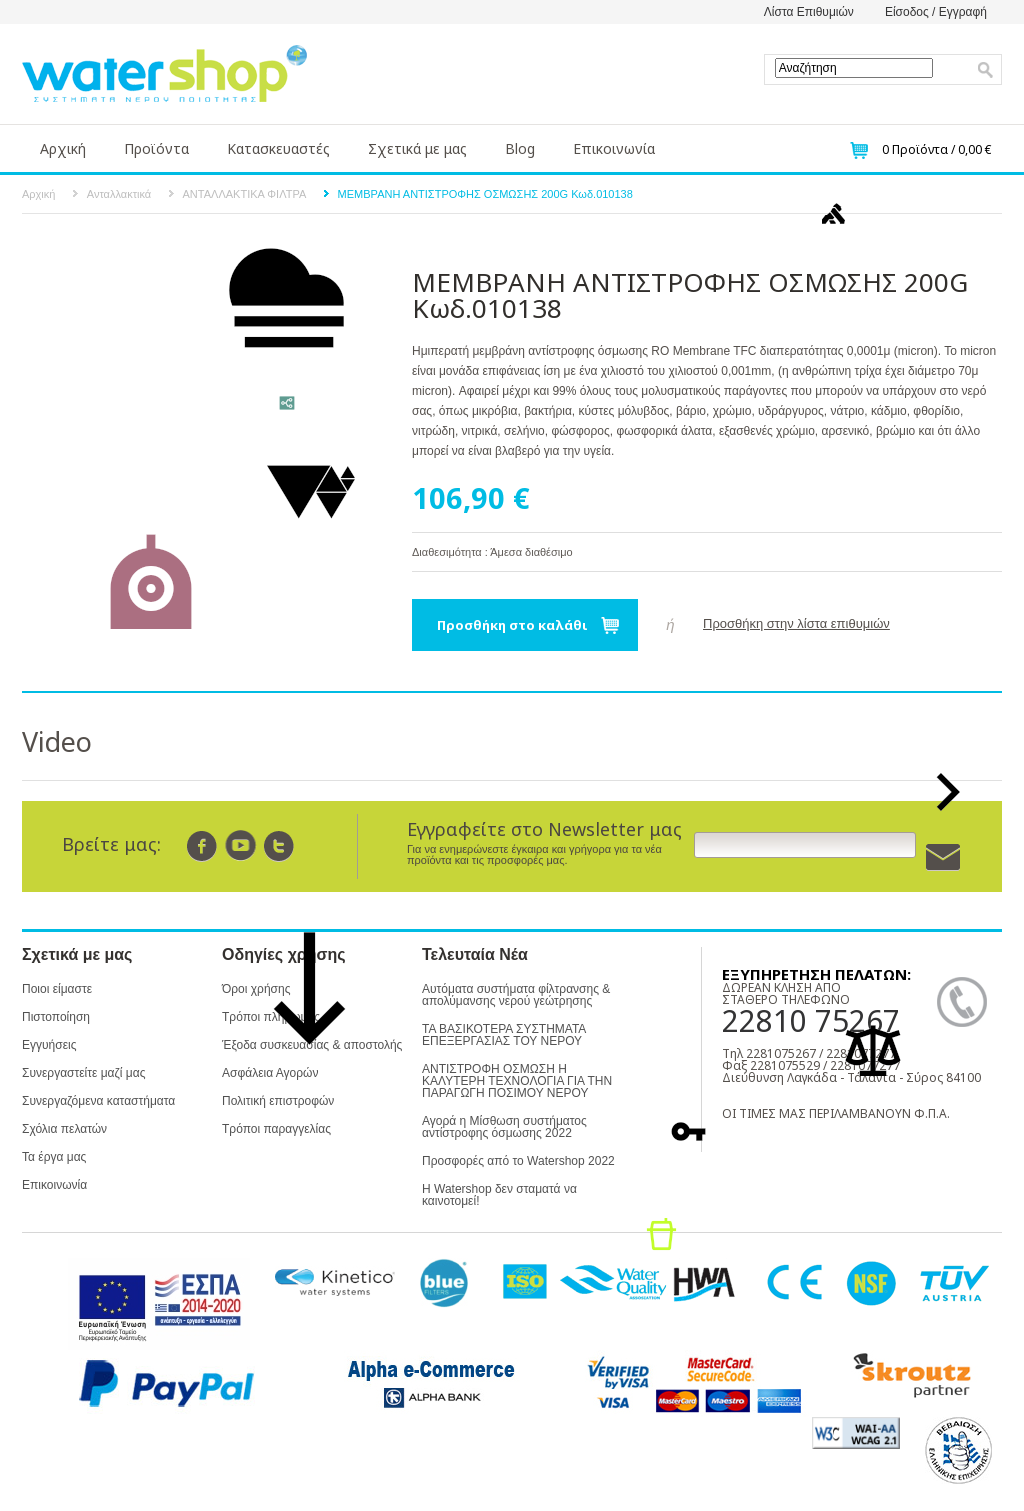  Describe the element at coordinates (873, 1052) in the screenshot. I see `access legal or terms of service information` at that location.